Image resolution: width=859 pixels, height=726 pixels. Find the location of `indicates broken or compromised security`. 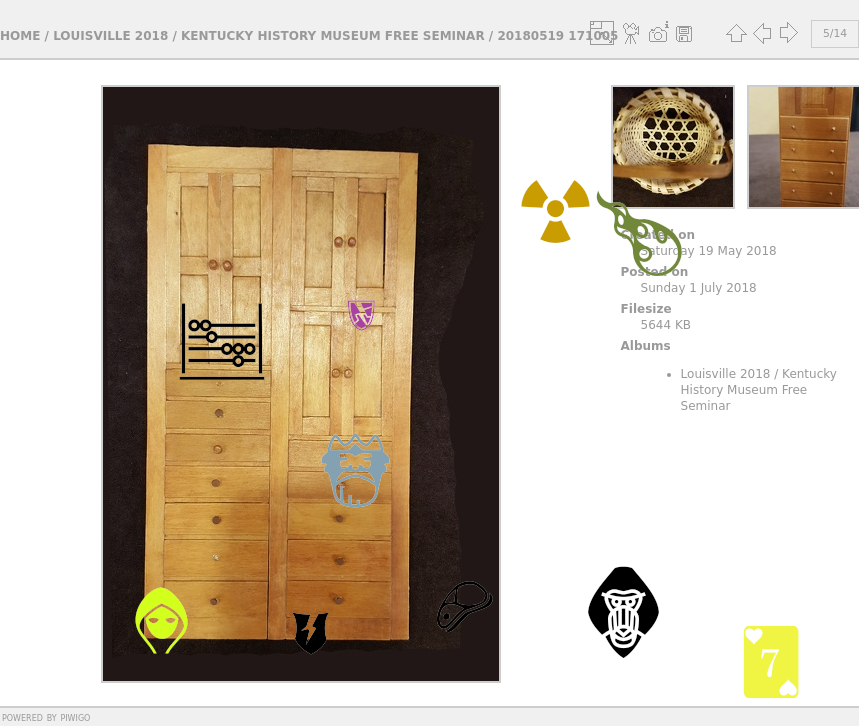

indicates broken or compromised security is located at coordinates (310, 633).